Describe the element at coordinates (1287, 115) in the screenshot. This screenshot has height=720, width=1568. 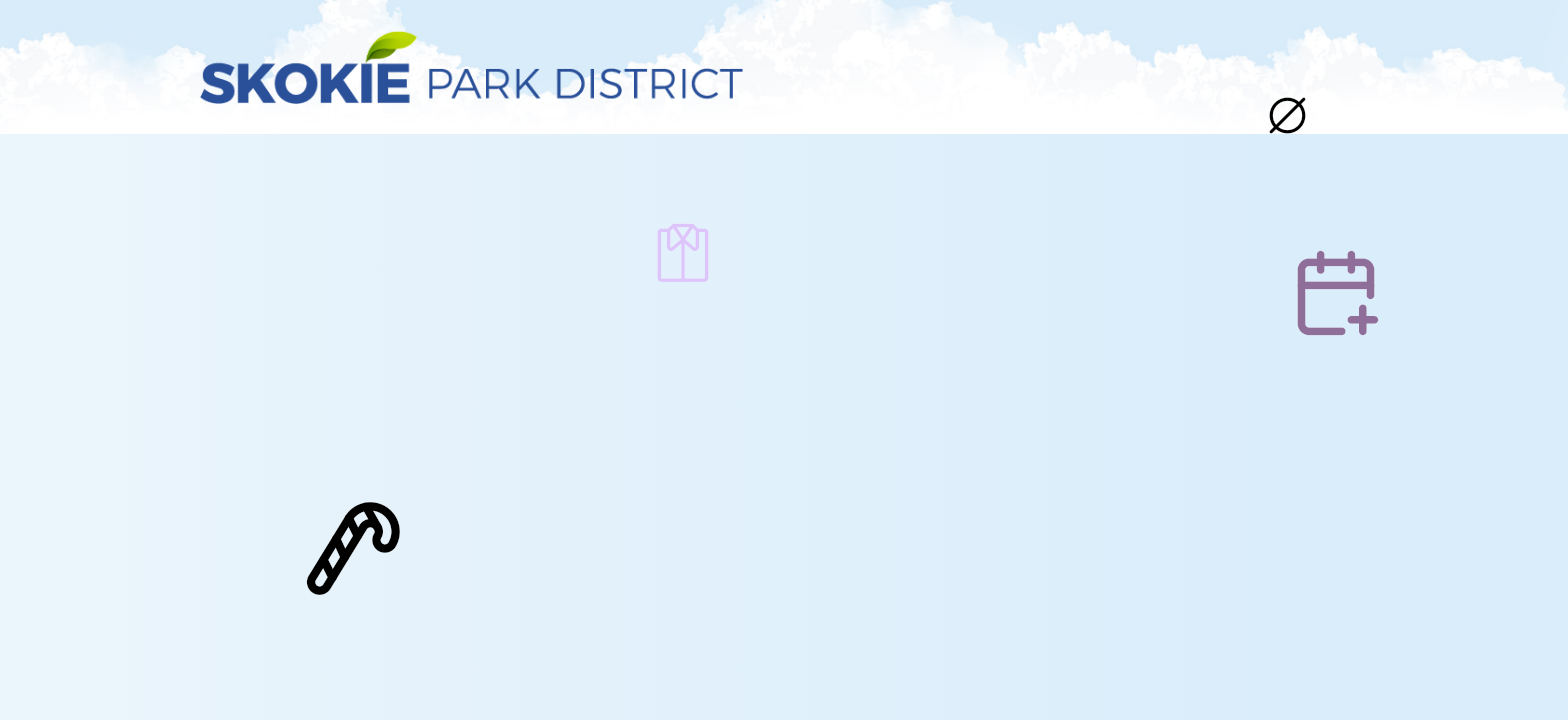
I see `indicates an empty or null value` at that location.